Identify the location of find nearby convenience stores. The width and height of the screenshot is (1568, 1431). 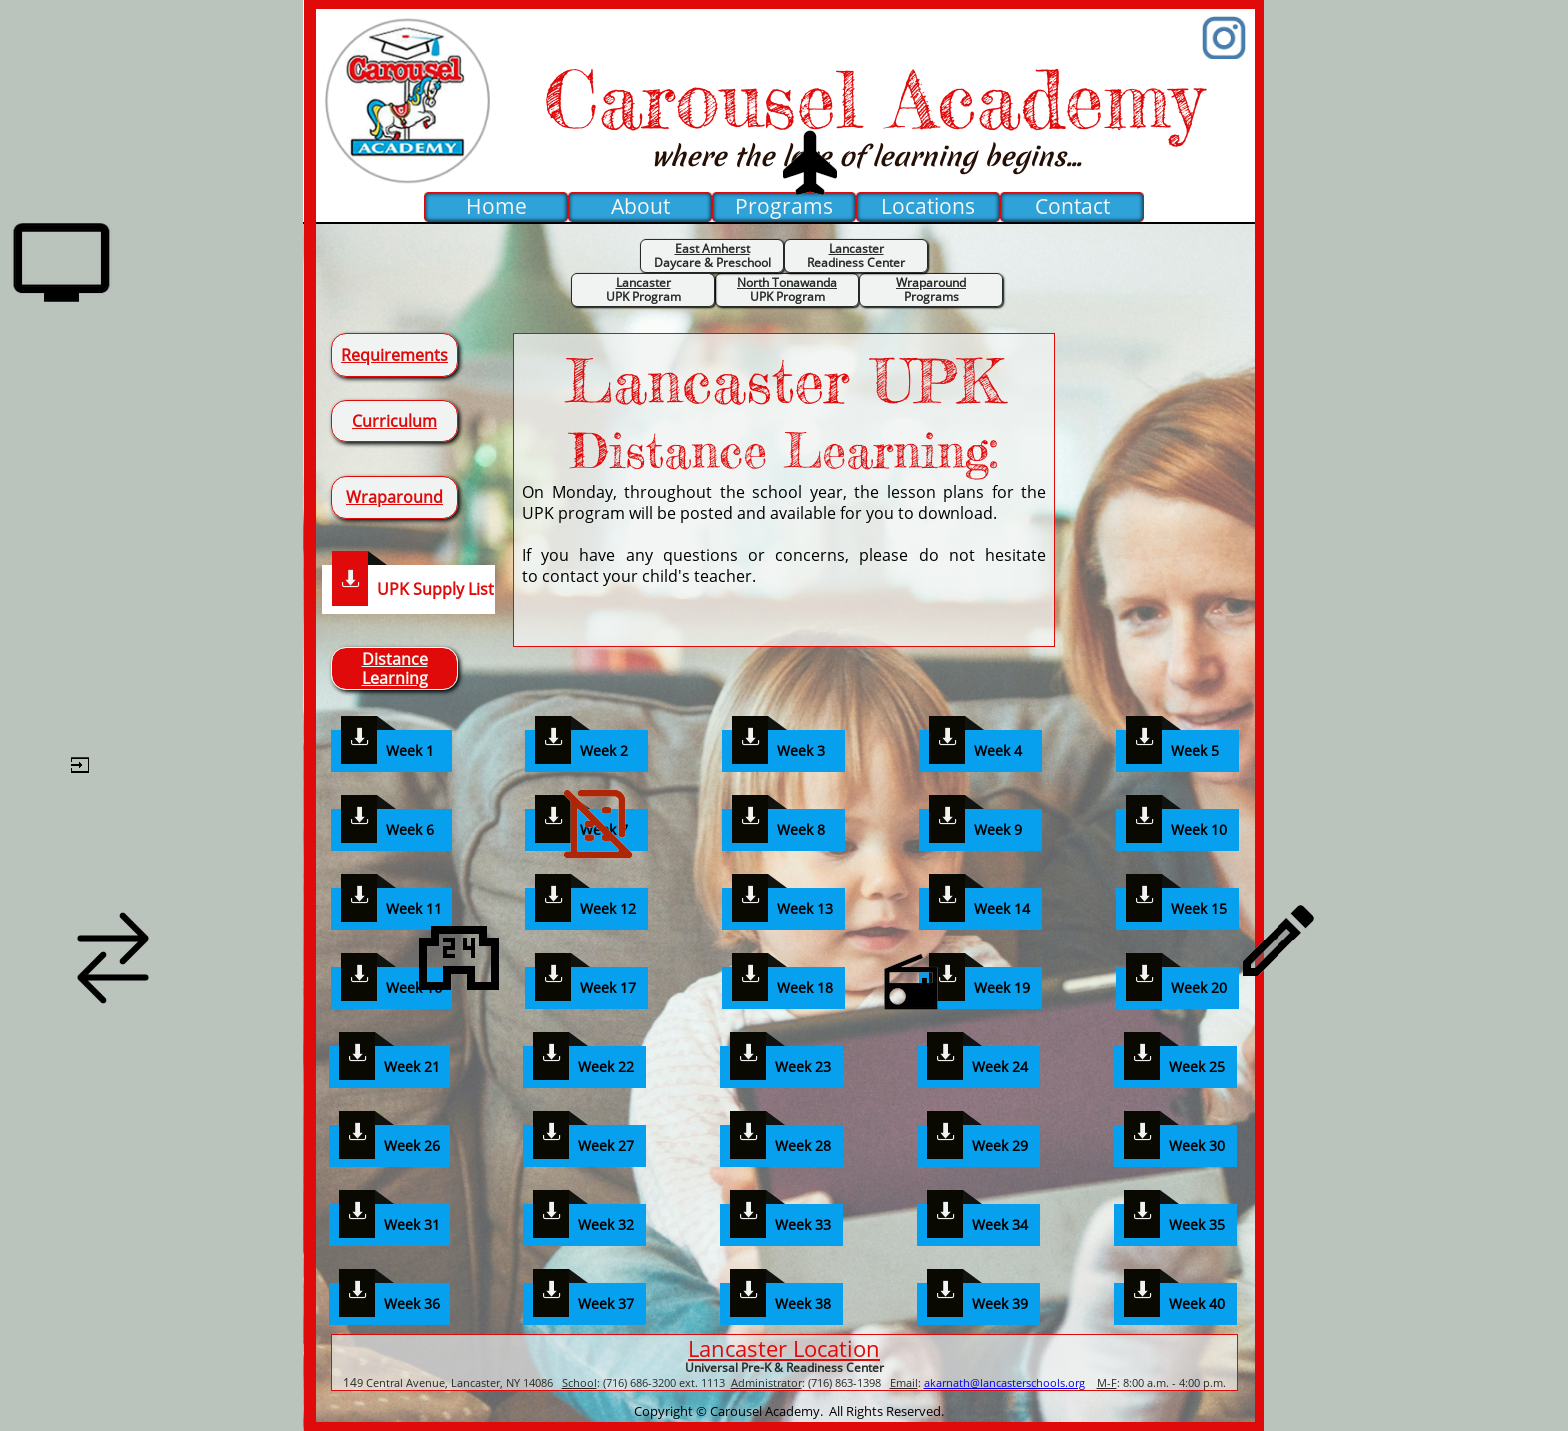
(459, 958).